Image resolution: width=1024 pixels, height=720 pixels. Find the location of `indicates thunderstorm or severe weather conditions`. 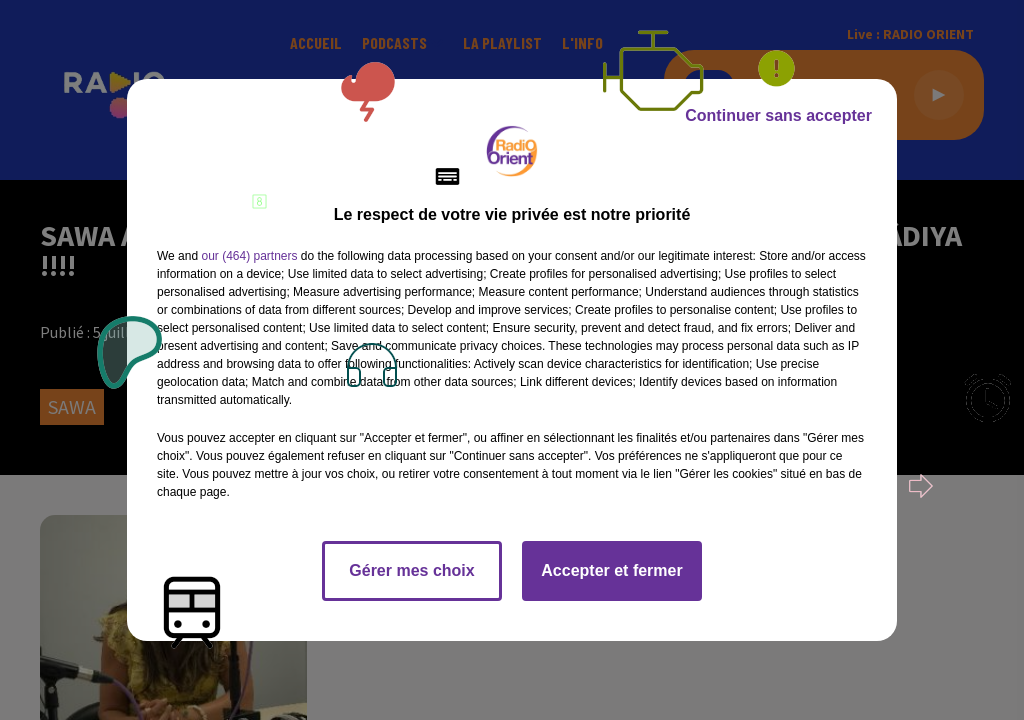

indicates thunderstorm or severe weather conditions is located at coordinates (368, 91).